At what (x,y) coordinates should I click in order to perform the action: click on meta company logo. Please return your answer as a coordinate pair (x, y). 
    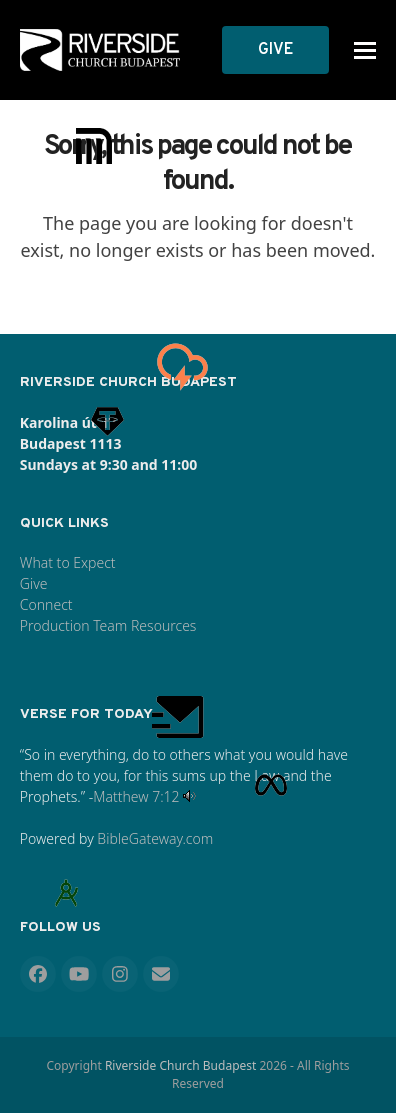
    Looking at the image, I should click on (271, 785).